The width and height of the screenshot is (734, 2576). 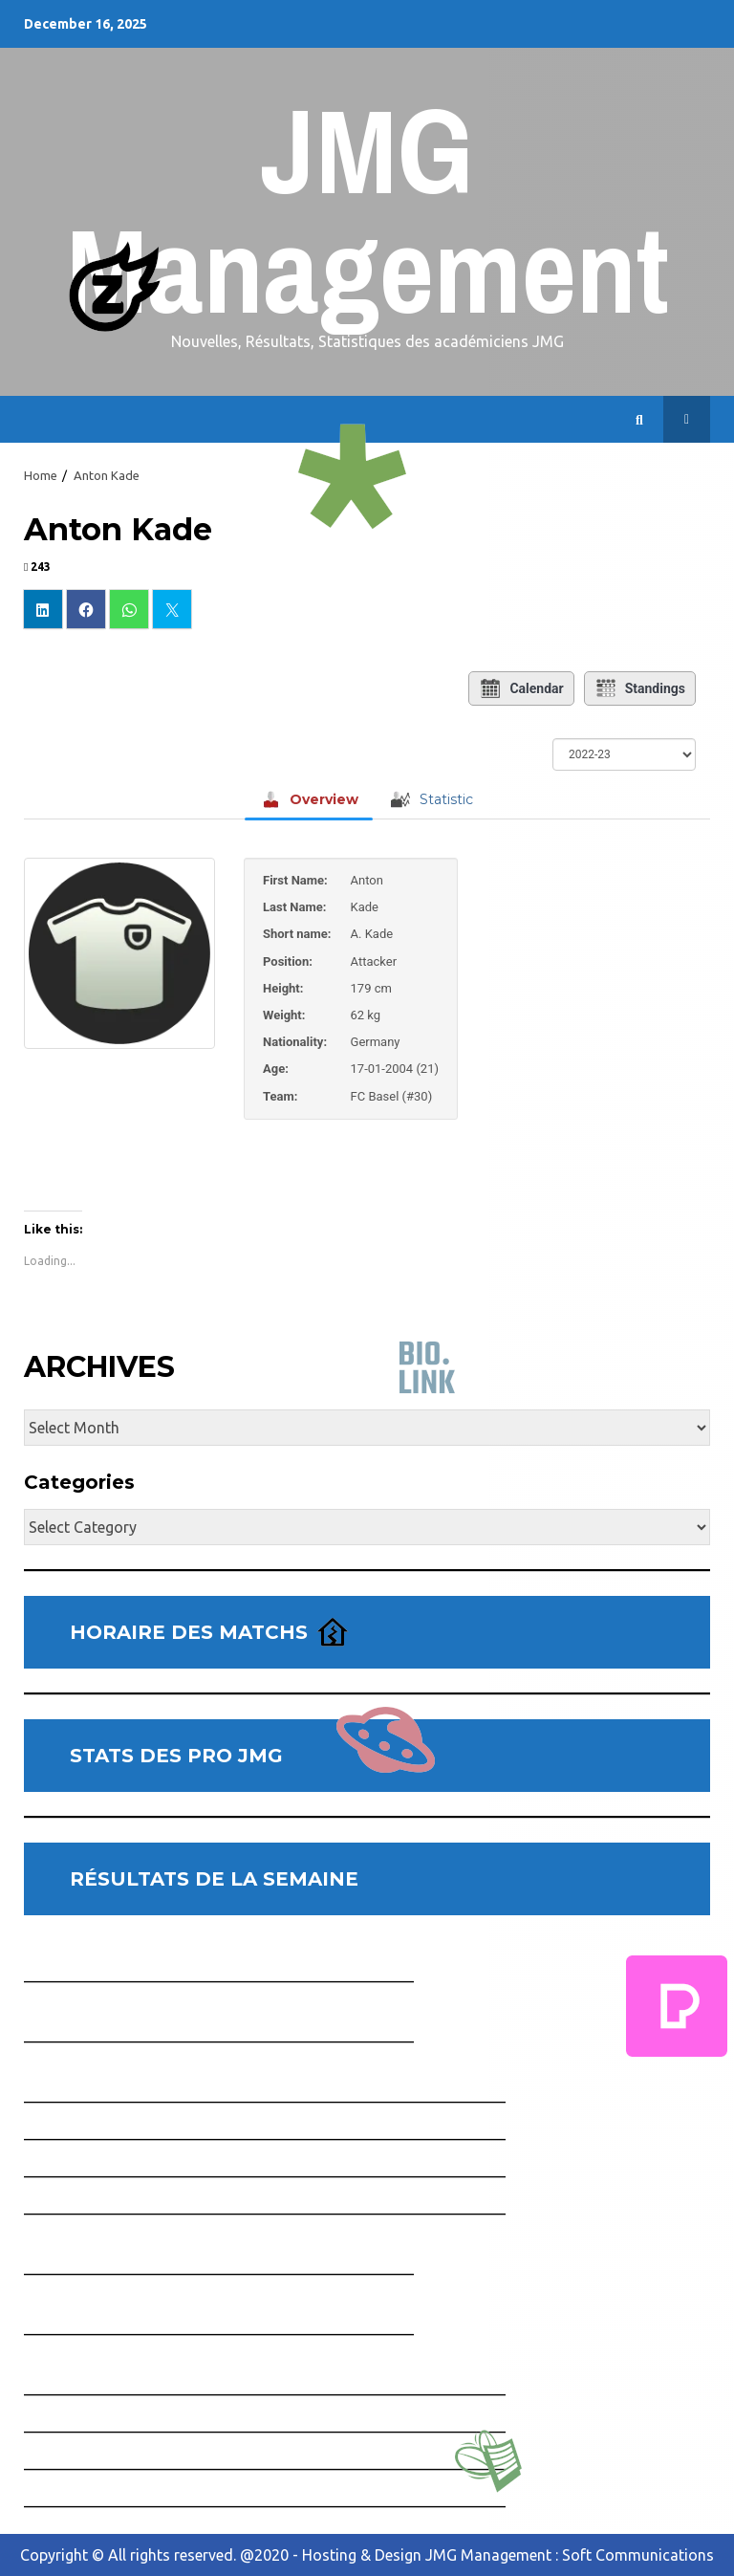 What do you see at coordinates (115, 287) in the screenshot?
I see `link to zcool profile or portfolio` at bounding box center [115, 287].